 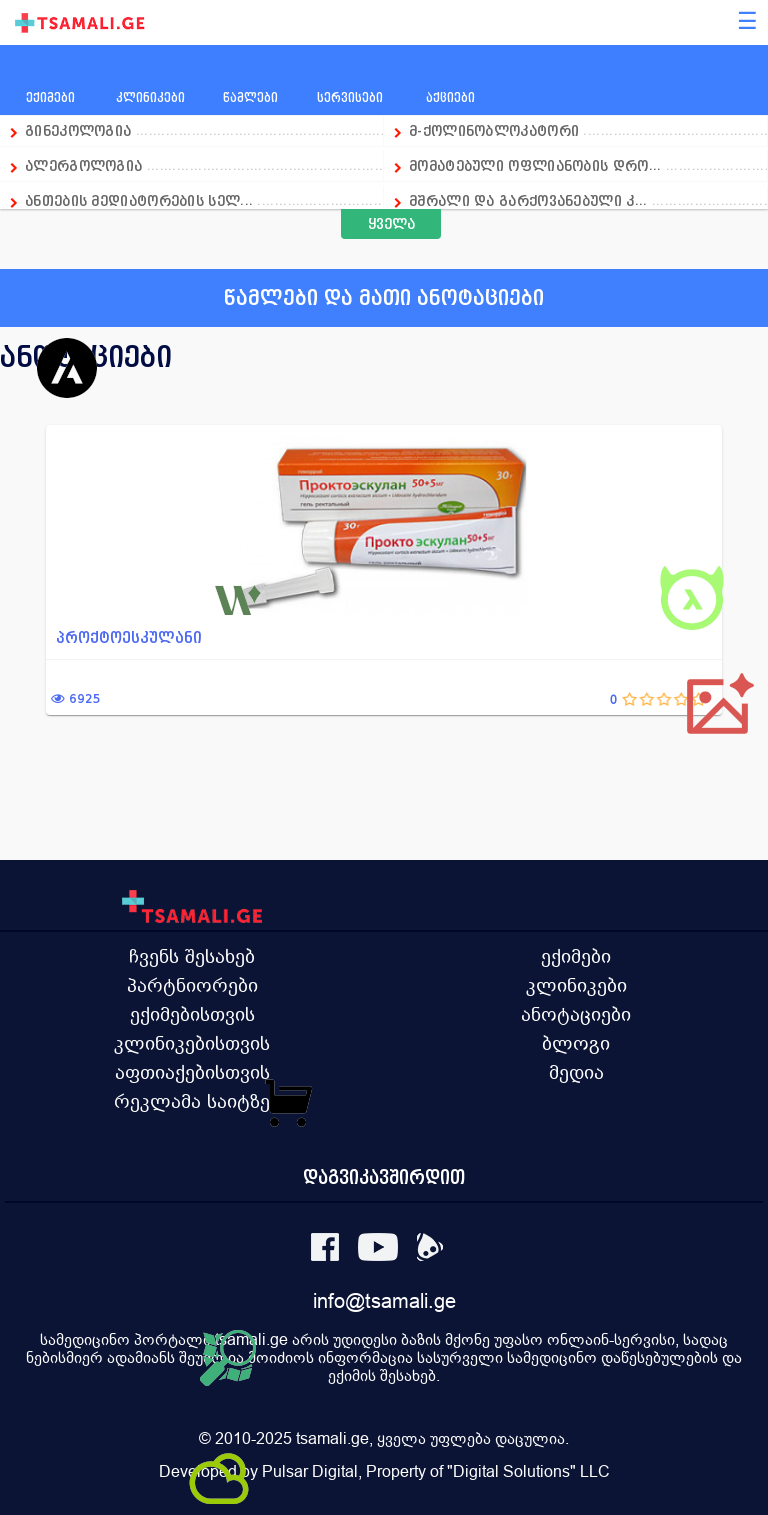 What do you see at coordinates (692, 598) in the screenshot?
I see `hasura platform logo` at bounding box center [692, 598].